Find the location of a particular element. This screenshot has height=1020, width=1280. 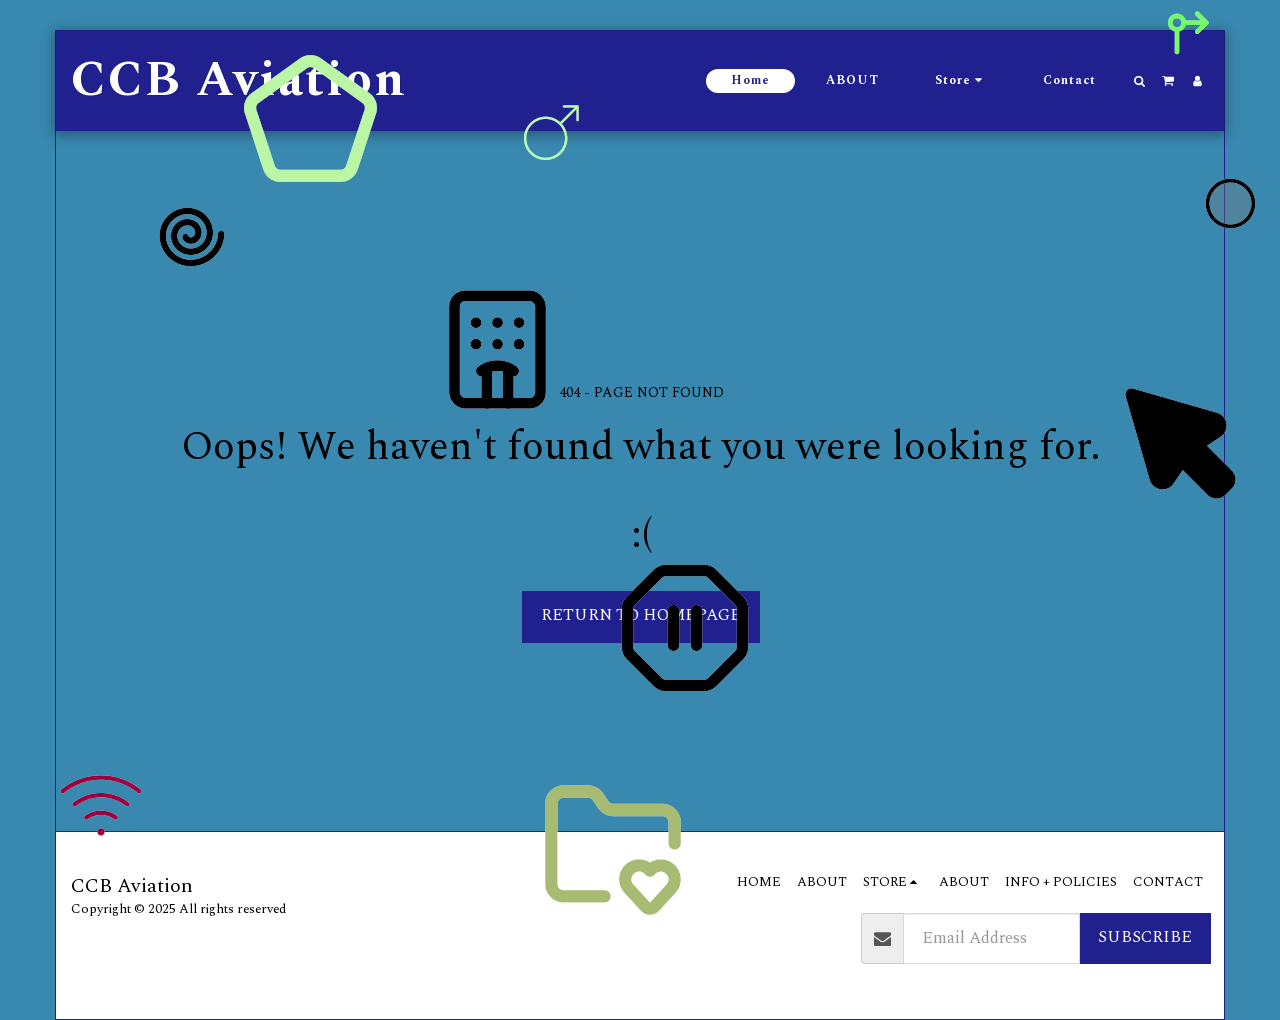

indicates male gender selection is located at coordinates (552, 131).